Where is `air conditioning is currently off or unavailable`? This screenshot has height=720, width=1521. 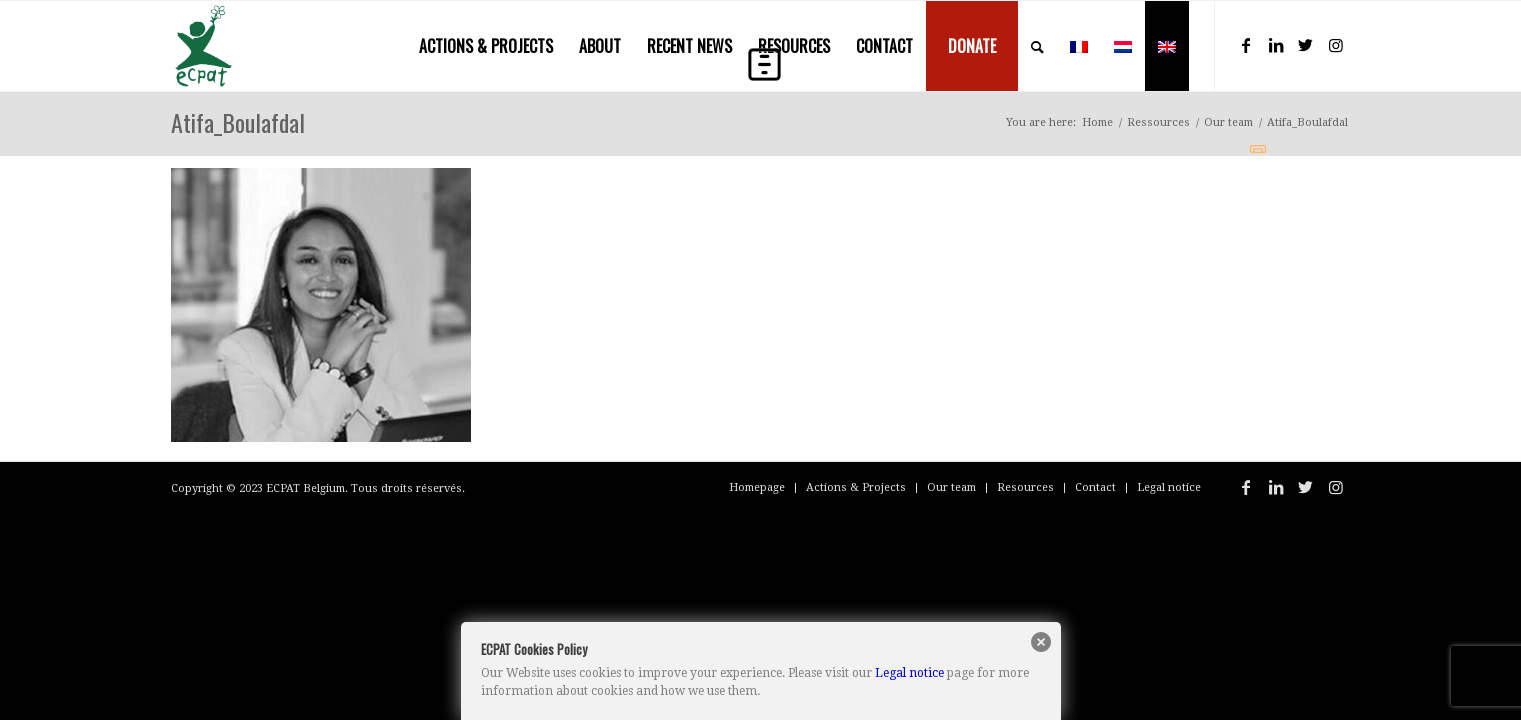 air conditioning is currently off or unavailable is located at coordinates (1258, 149).